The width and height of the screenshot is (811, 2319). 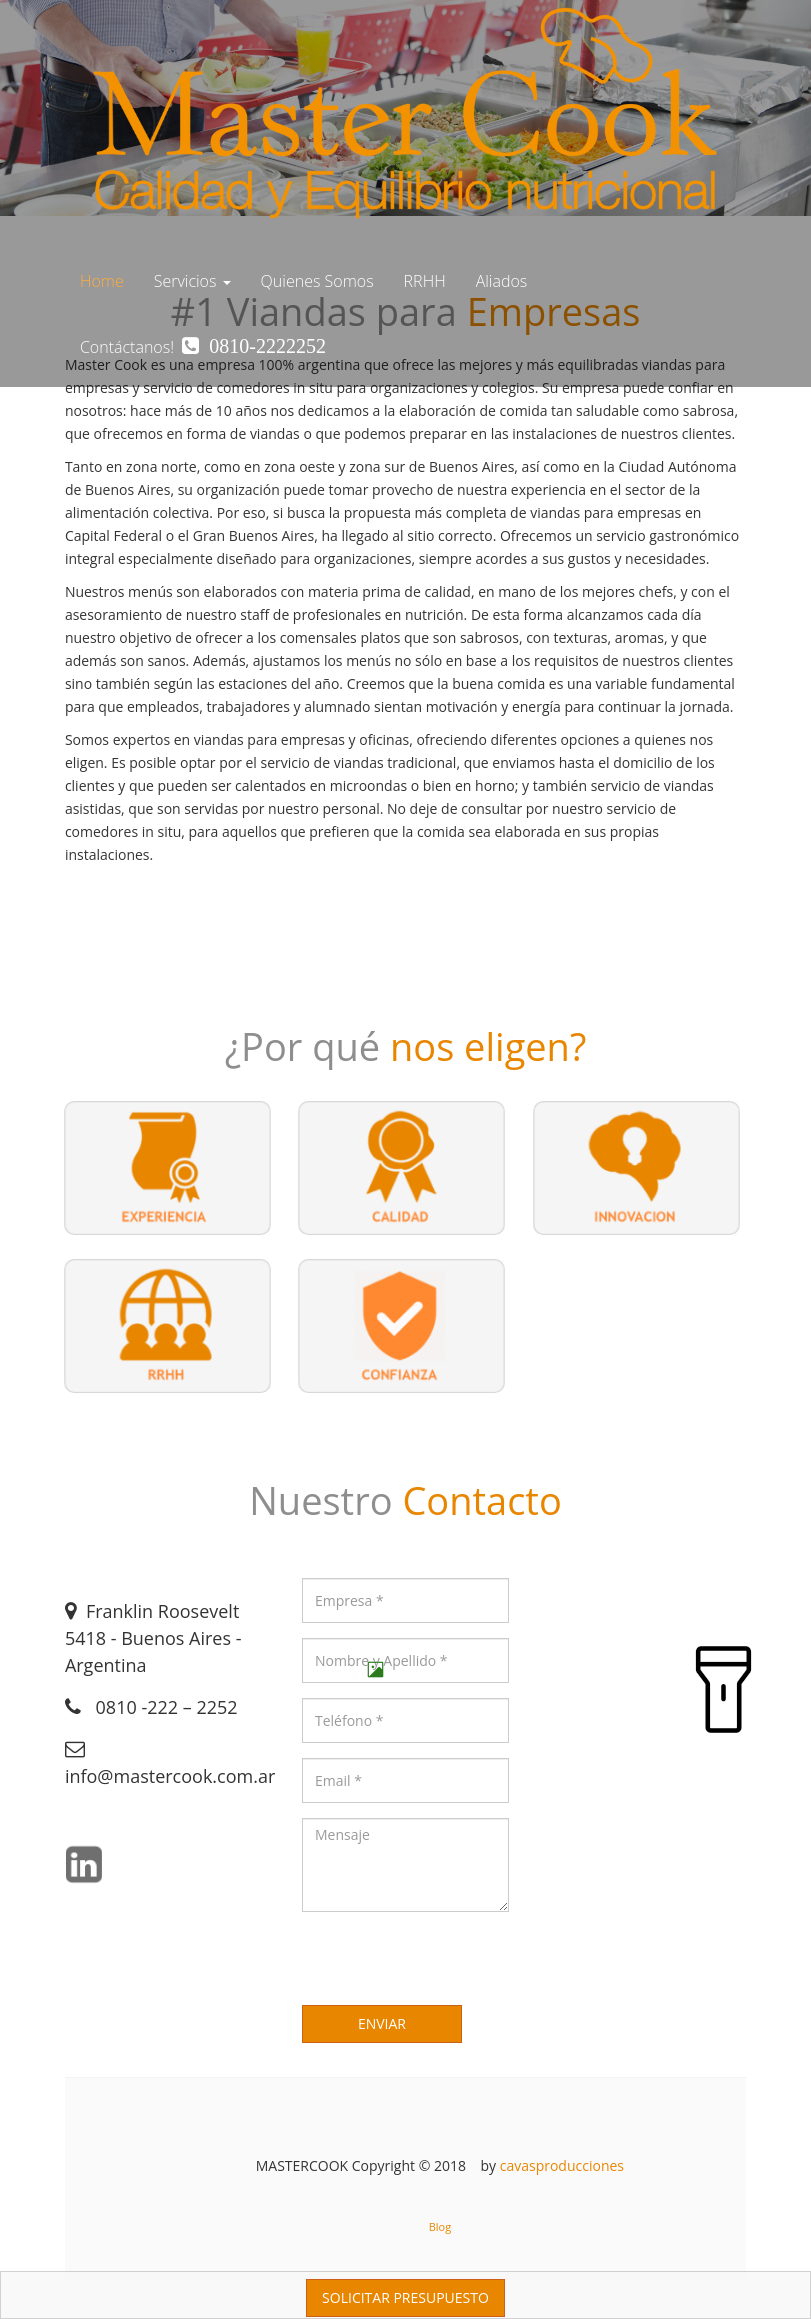 I want to click on view image or photo, so click(x=375, y=1669).